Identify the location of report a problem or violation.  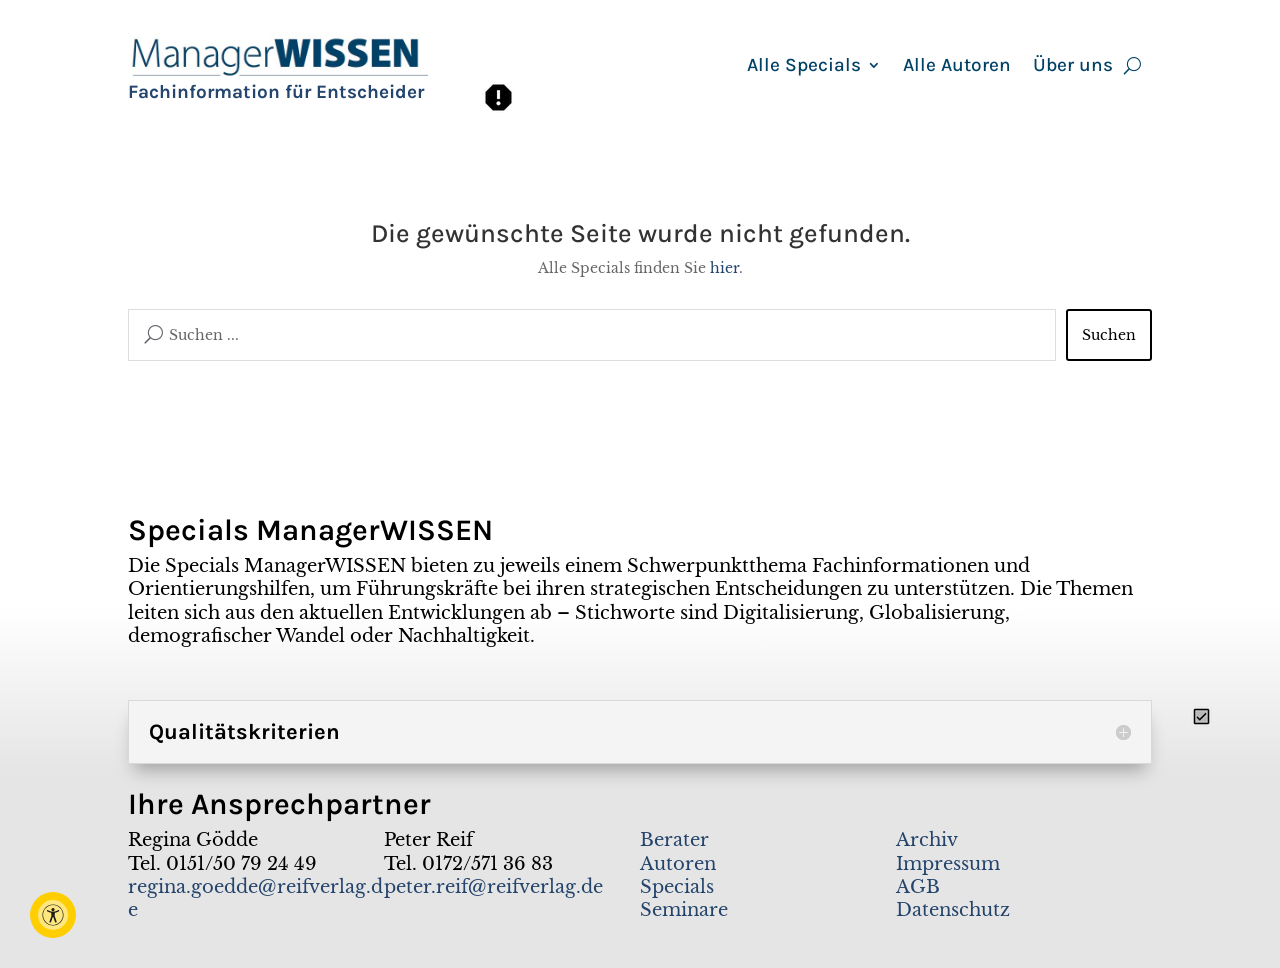
(498, 97).